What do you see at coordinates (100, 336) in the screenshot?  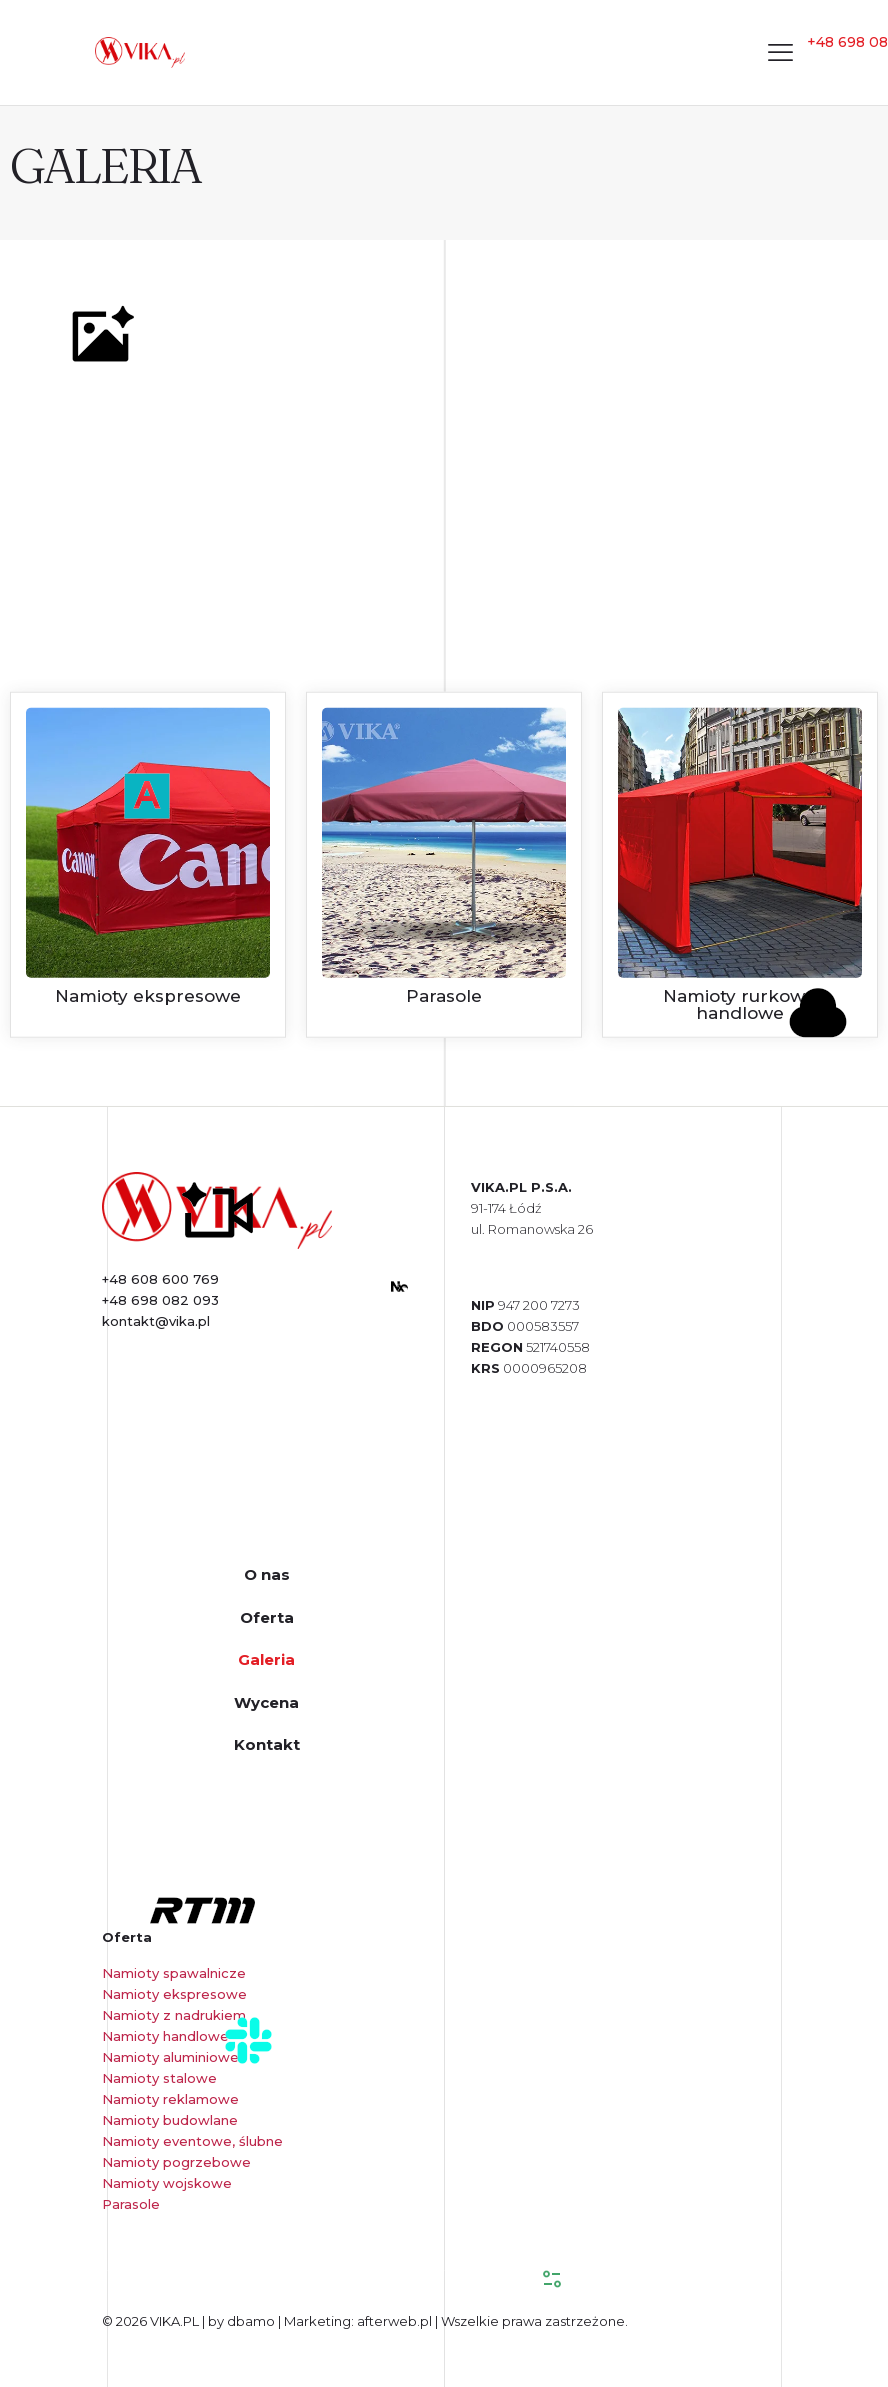 I see `enhance image with AI` at bounding box center [100, 336].